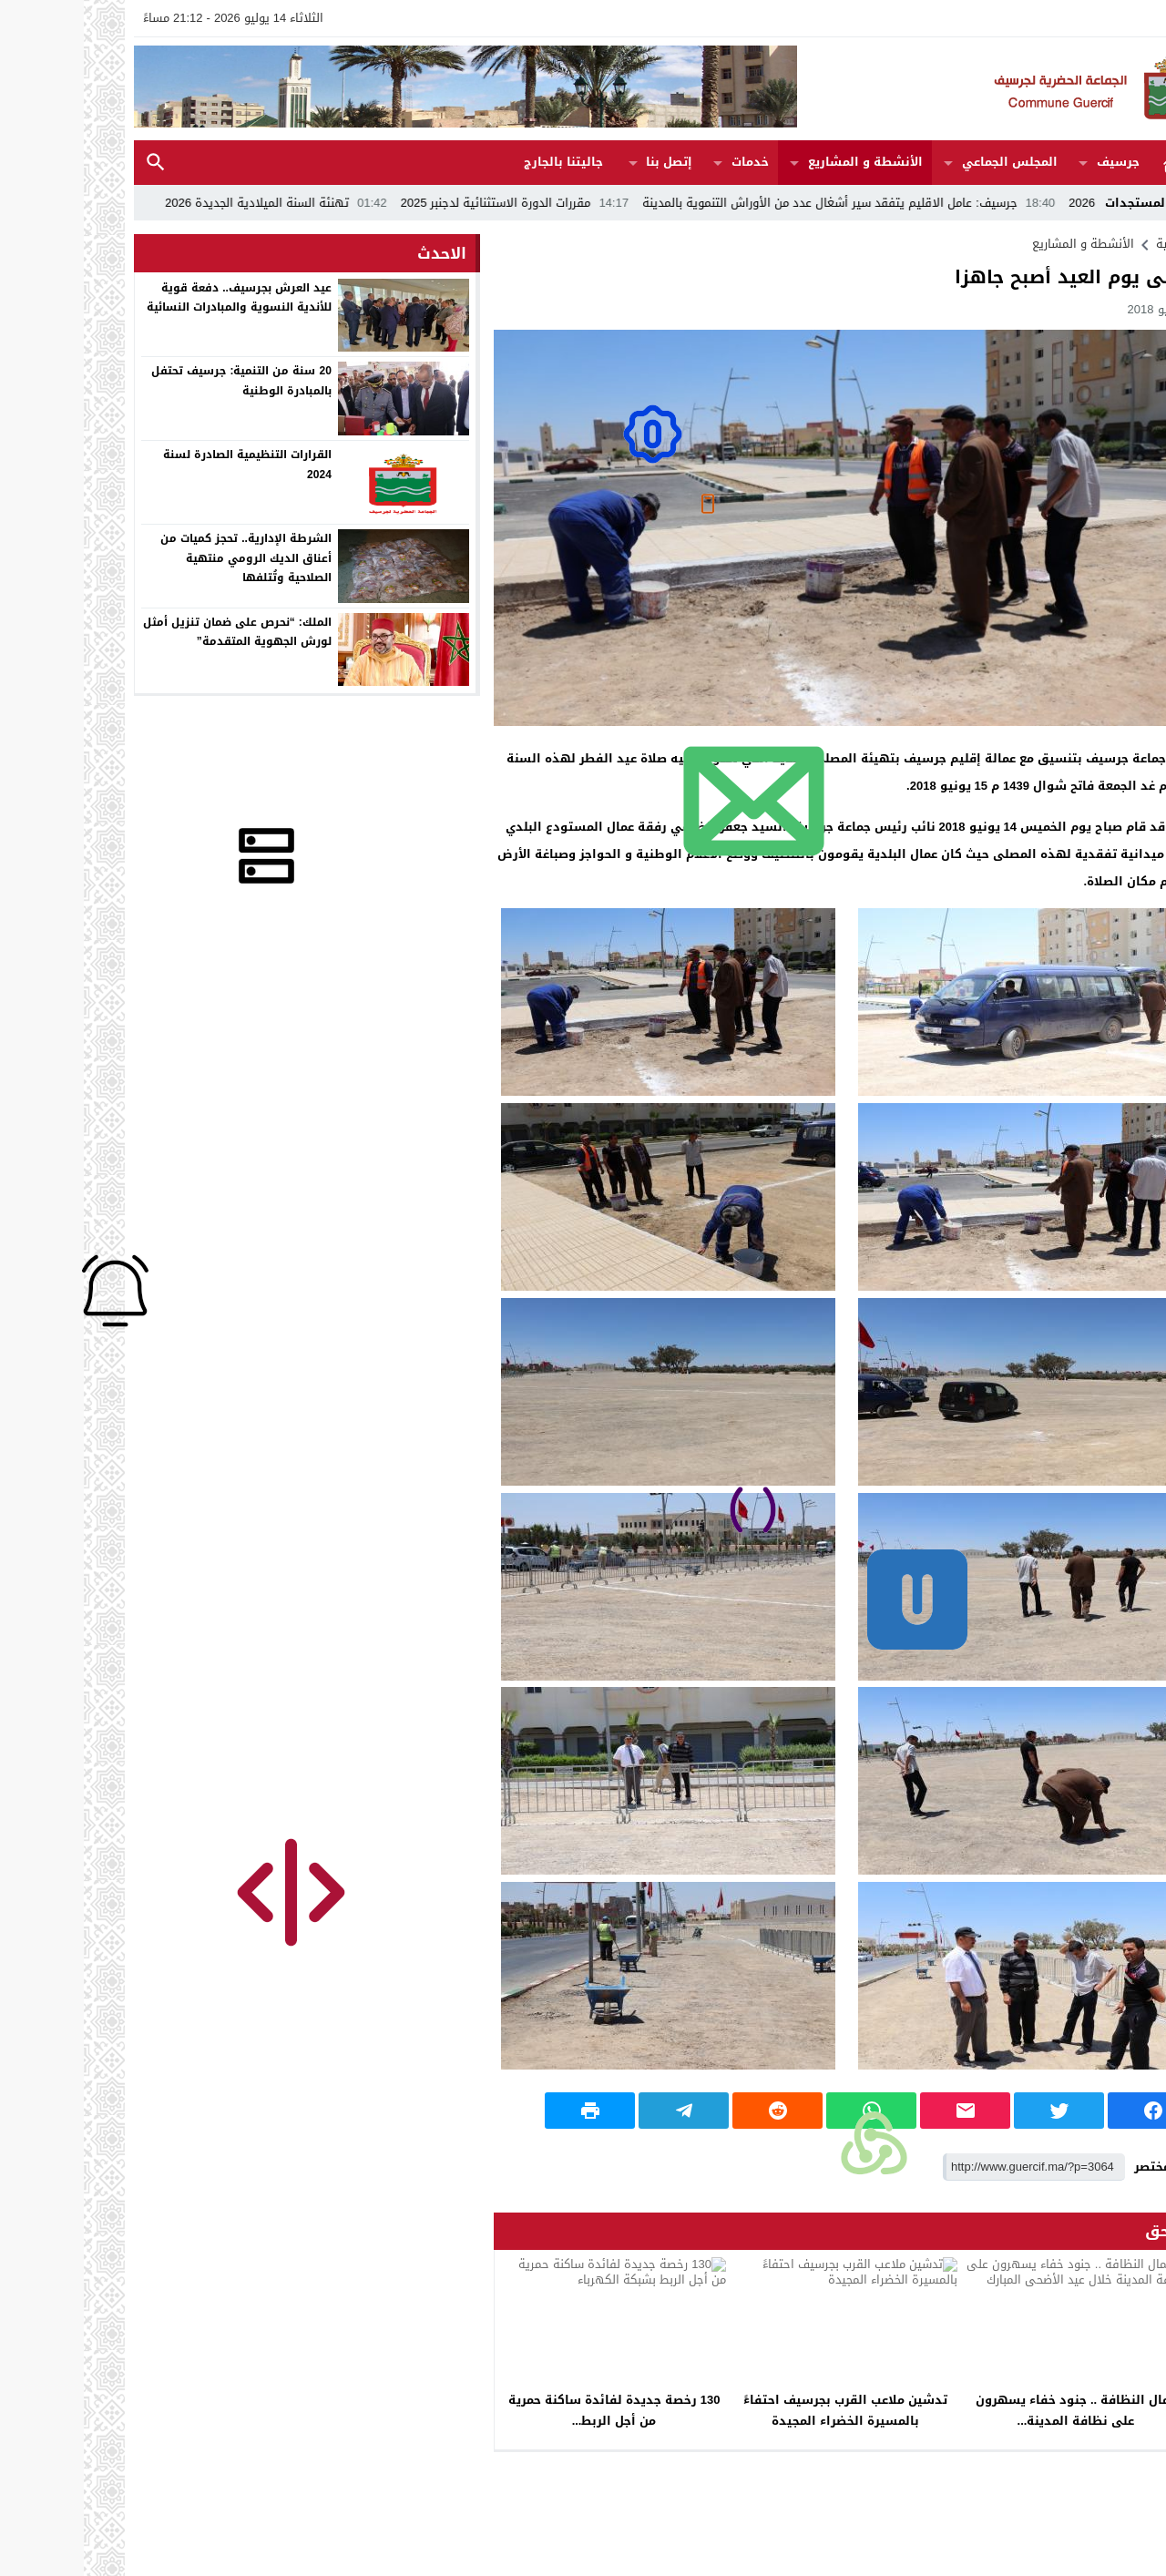 The width and height of the screenshot is (1166, 2576). Describe the element at coordinates (266, 855) in the screenshot. I see `access server or DNS settings` at that location.